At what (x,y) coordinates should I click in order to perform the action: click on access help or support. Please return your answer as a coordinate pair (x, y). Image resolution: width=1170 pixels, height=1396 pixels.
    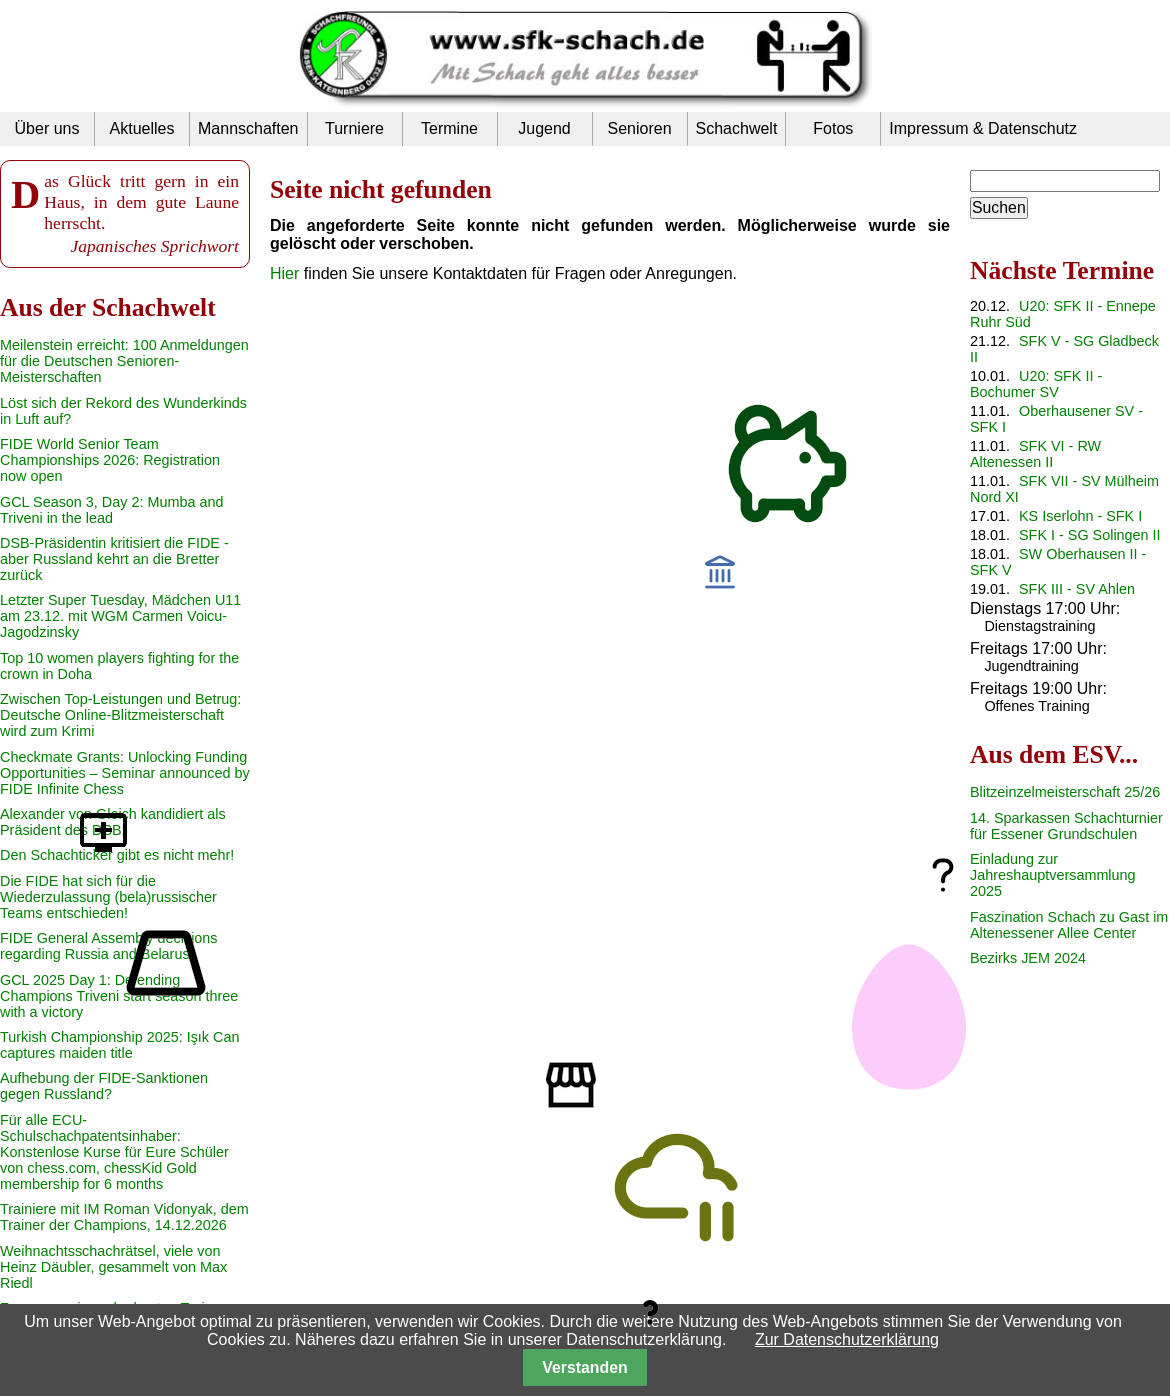
    Looking at the image, I should click on (943, 875).